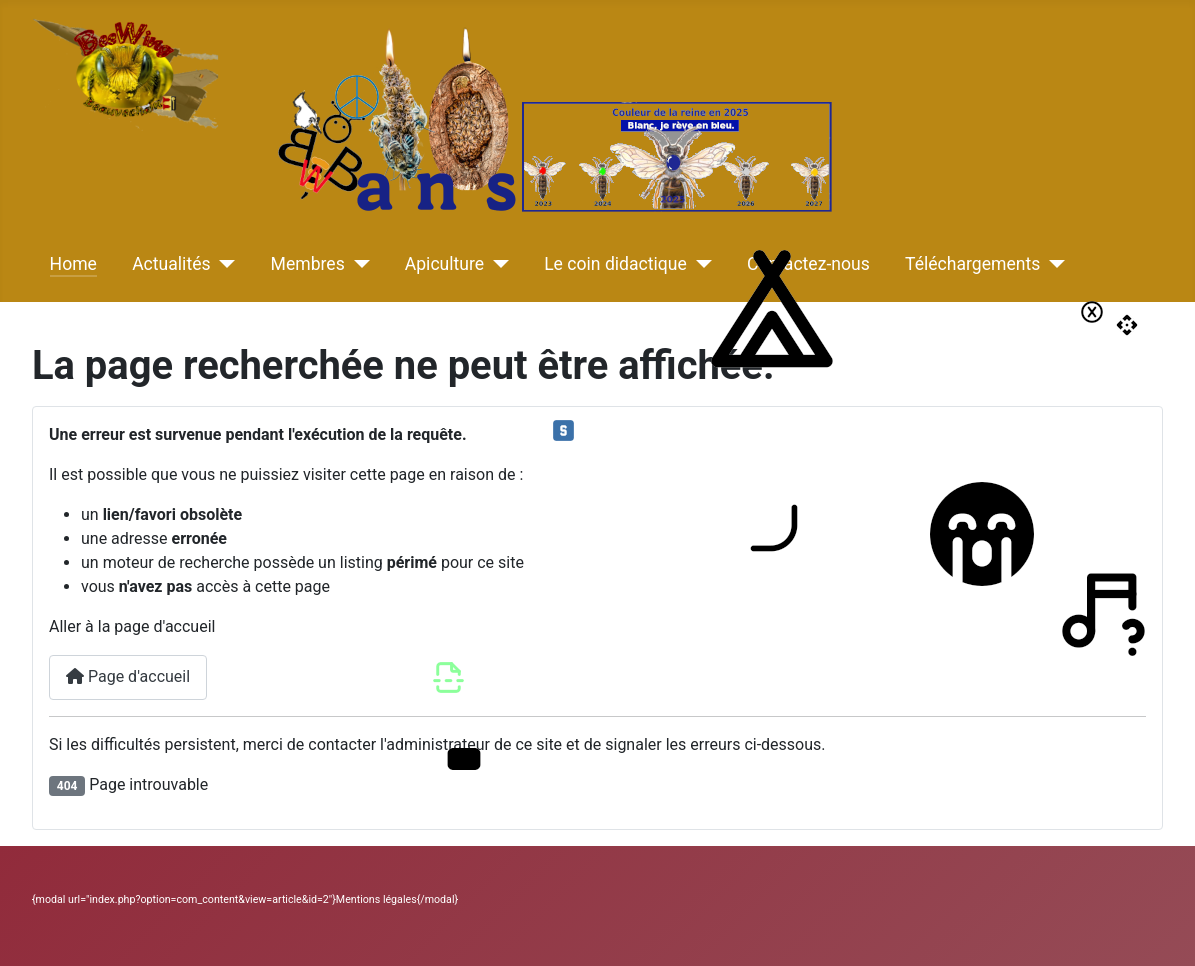  I want to click on insert a page break in the document, so click(448, 677).